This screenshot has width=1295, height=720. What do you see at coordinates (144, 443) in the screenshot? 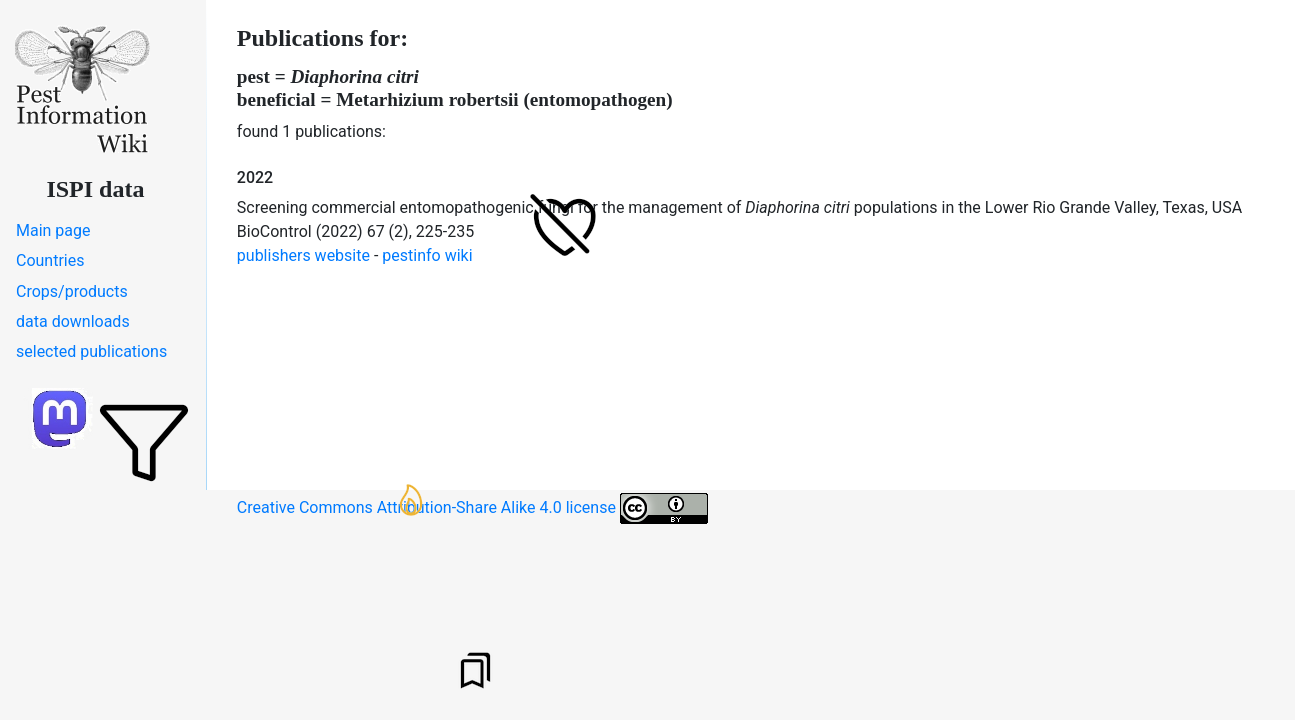
I see `filter or sort content` at bounding box center [144, 443].